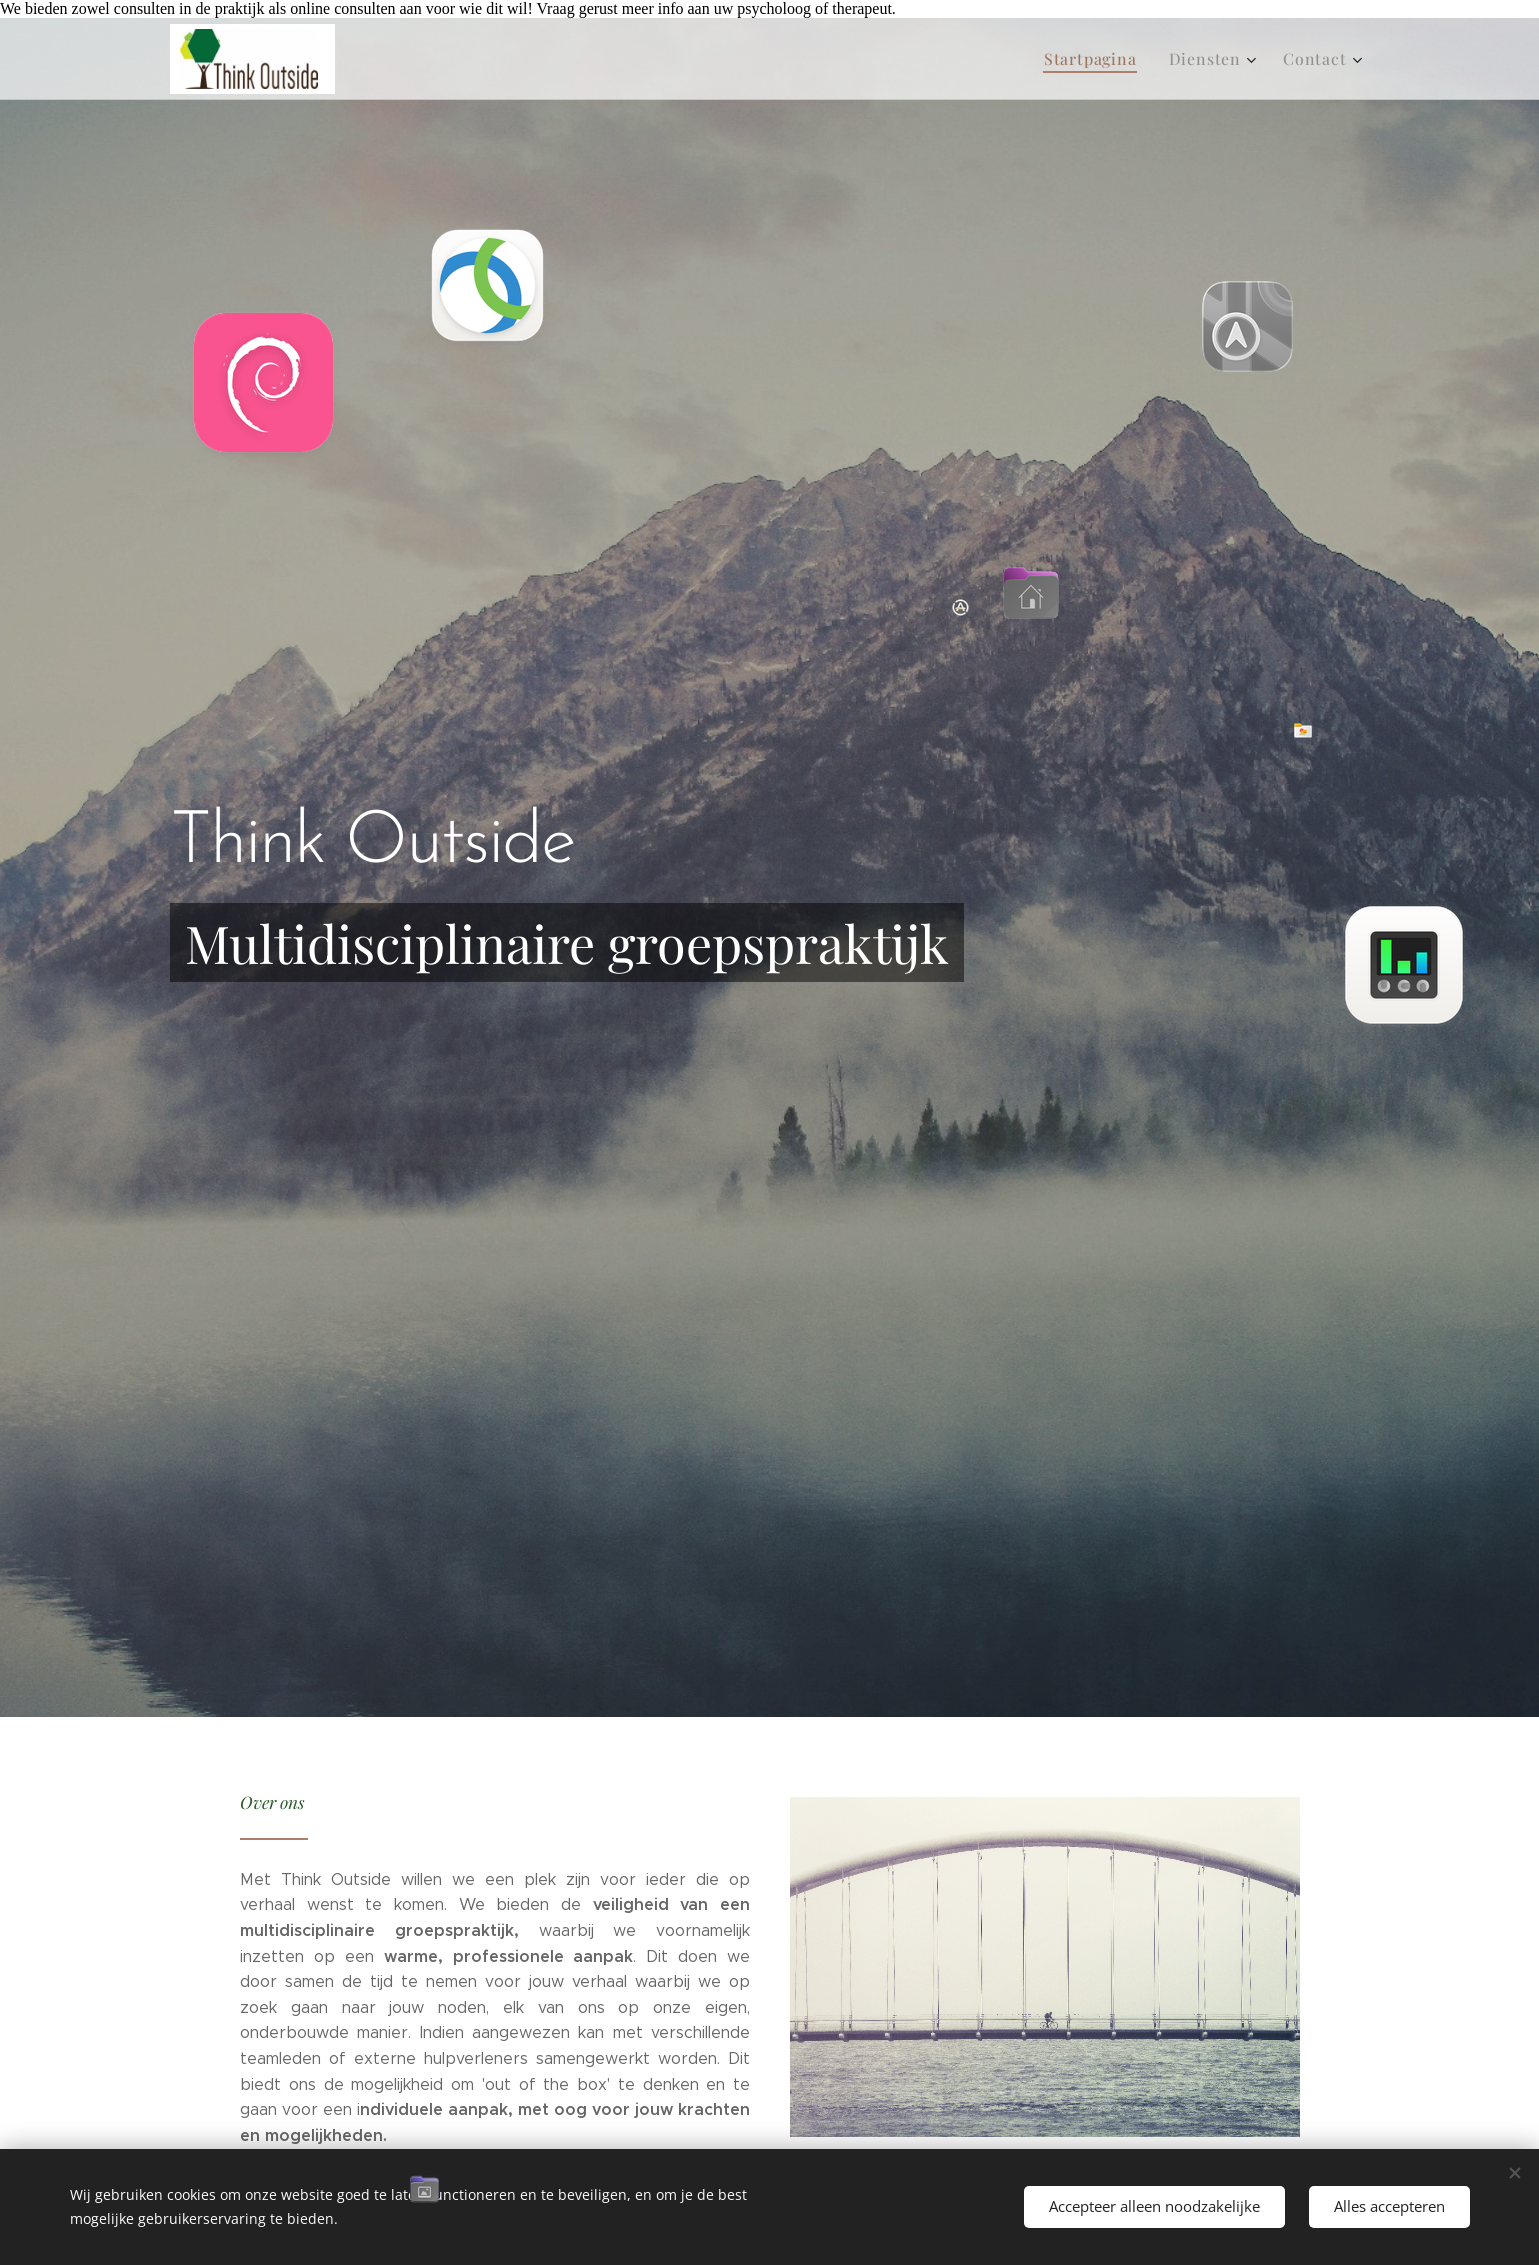 This screenshot has width=1539, height=2265. What do you see at coordinates (1247, 326) in the screenshot?
I see `open apple maps` at bounding box center [1247, 326].